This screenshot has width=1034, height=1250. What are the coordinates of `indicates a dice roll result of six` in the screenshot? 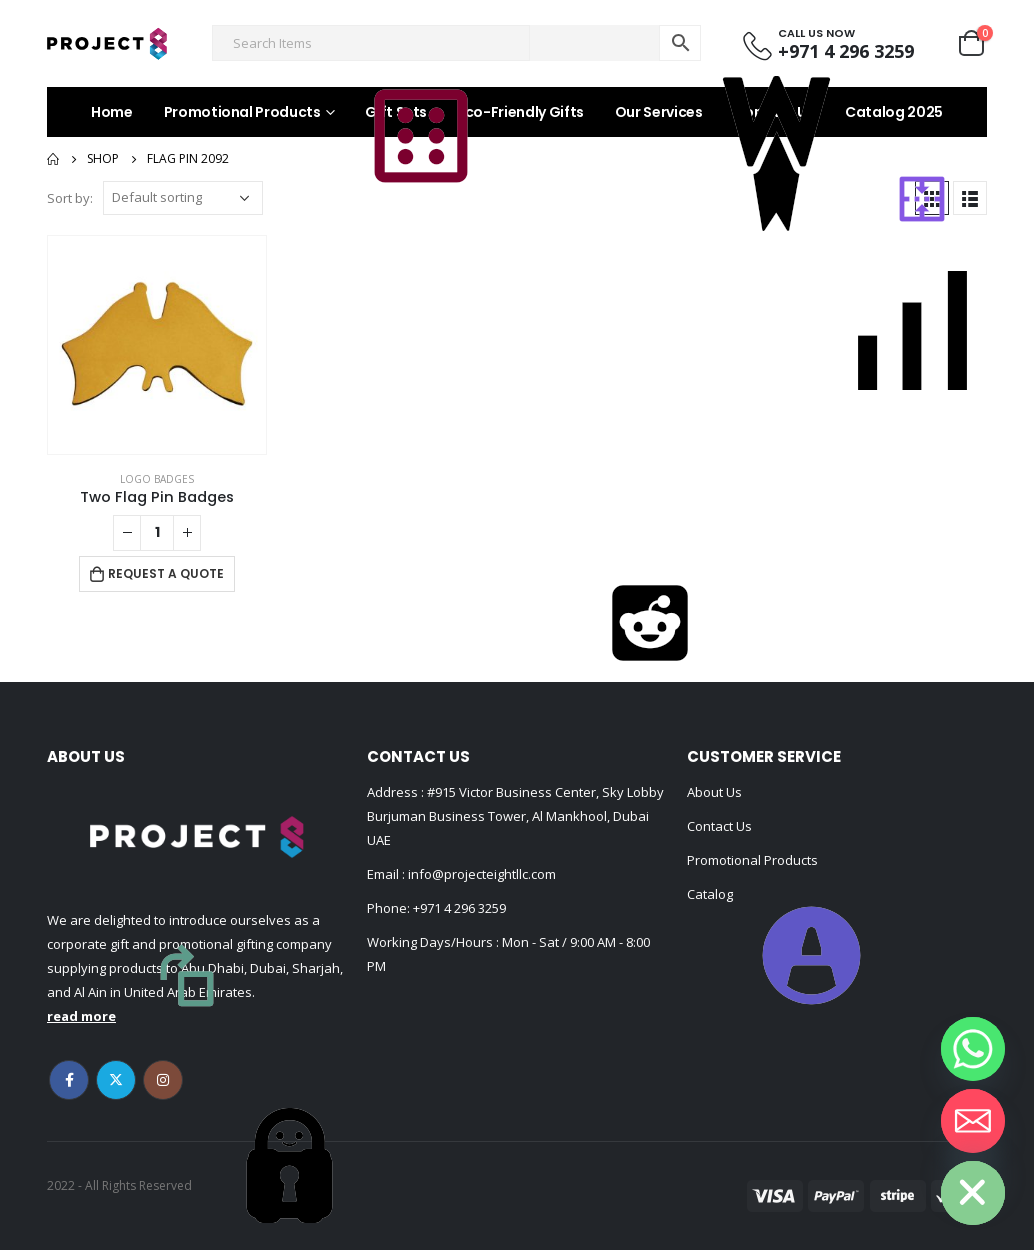 It's located at (421, 136).